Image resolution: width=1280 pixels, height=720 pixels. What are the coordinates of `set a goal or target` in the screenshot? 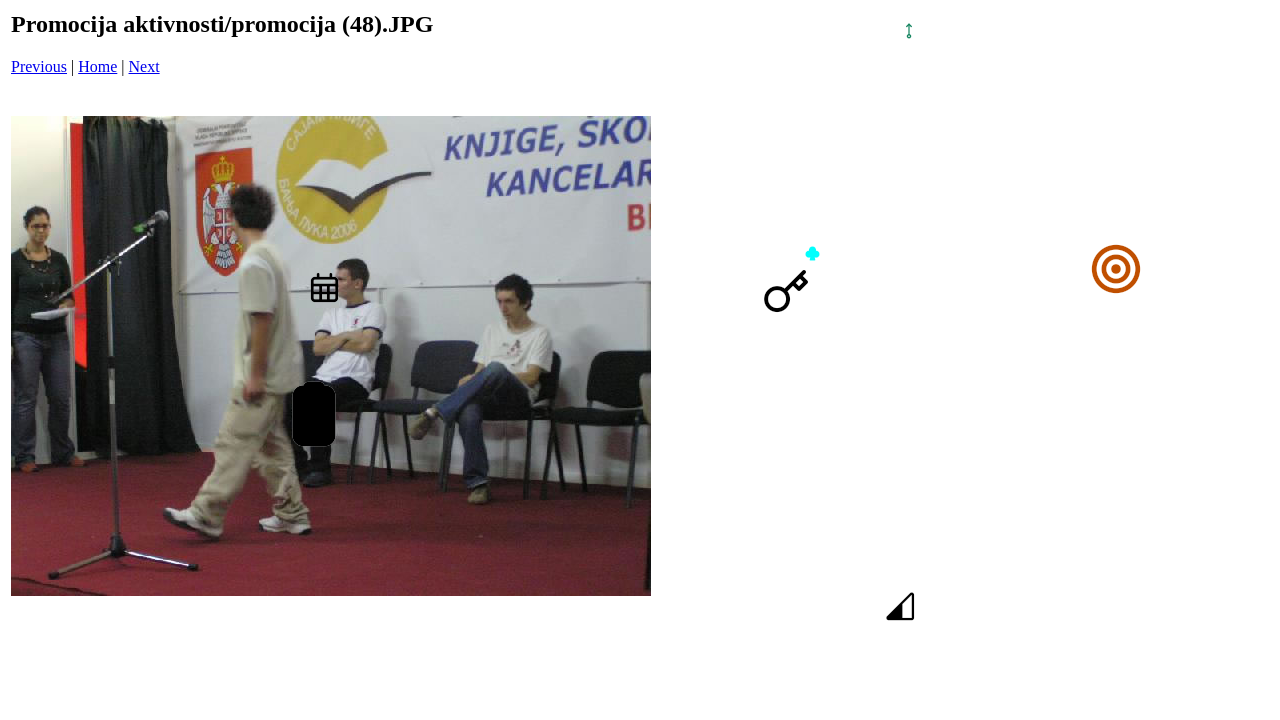 It's located at (1116, 269).